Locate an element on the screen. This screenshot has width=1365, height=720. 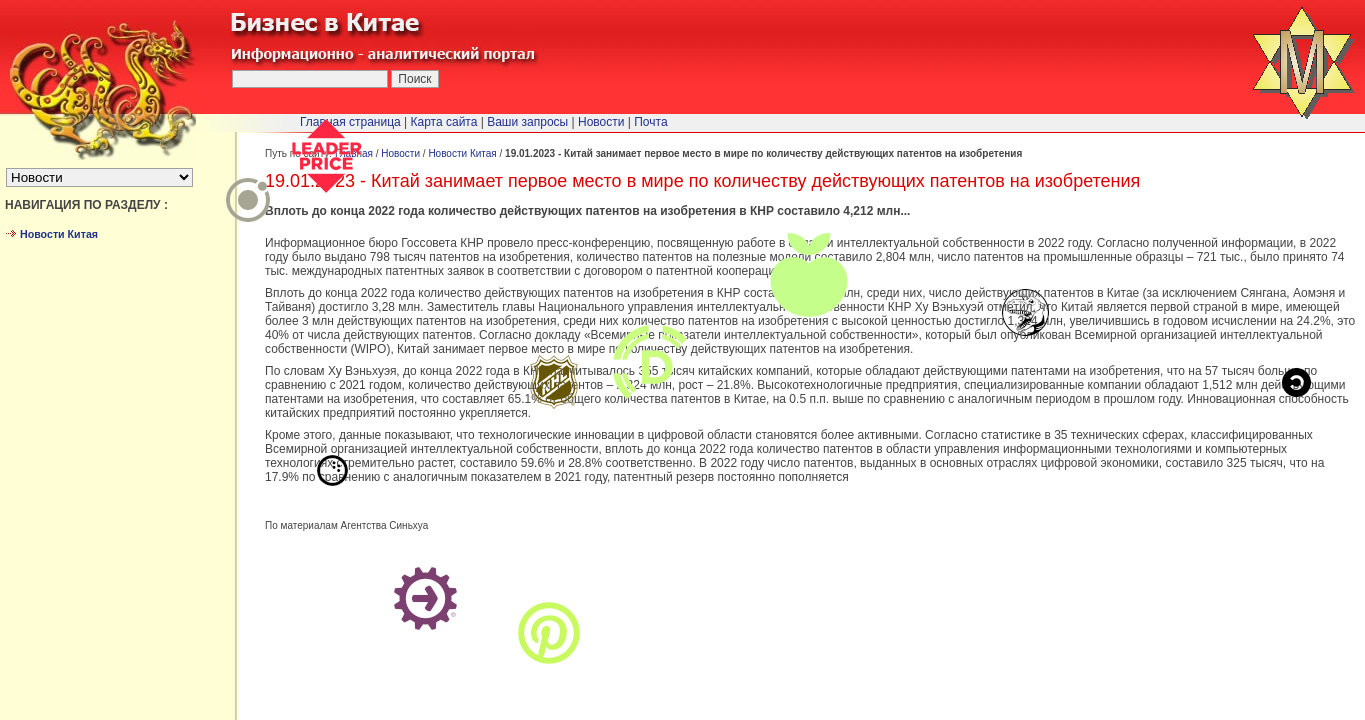
open the NHL app or website is located at coordinates (554, 382).